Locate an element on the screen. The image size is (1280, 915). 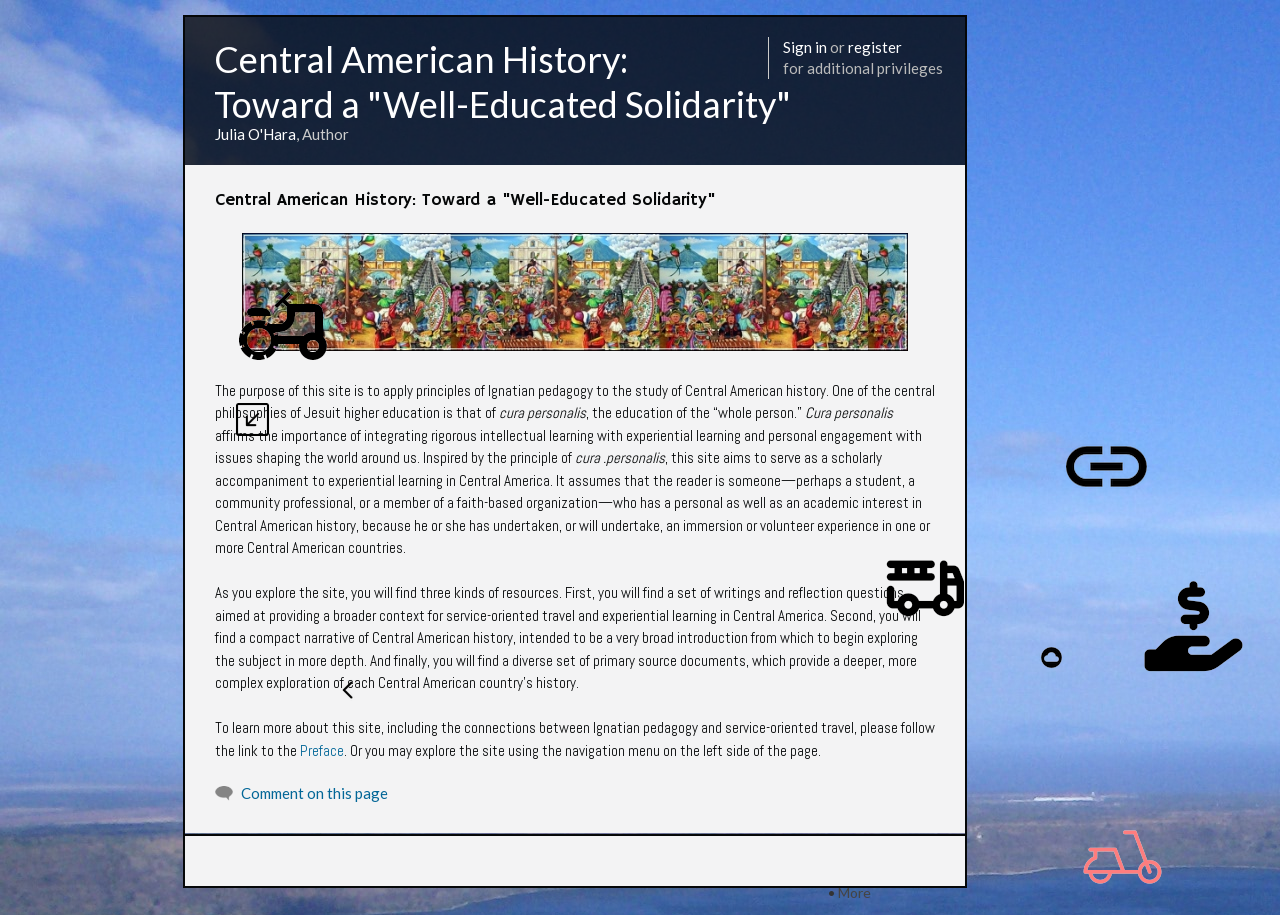
make a payment or donation is located at coordinates (1193, 627).